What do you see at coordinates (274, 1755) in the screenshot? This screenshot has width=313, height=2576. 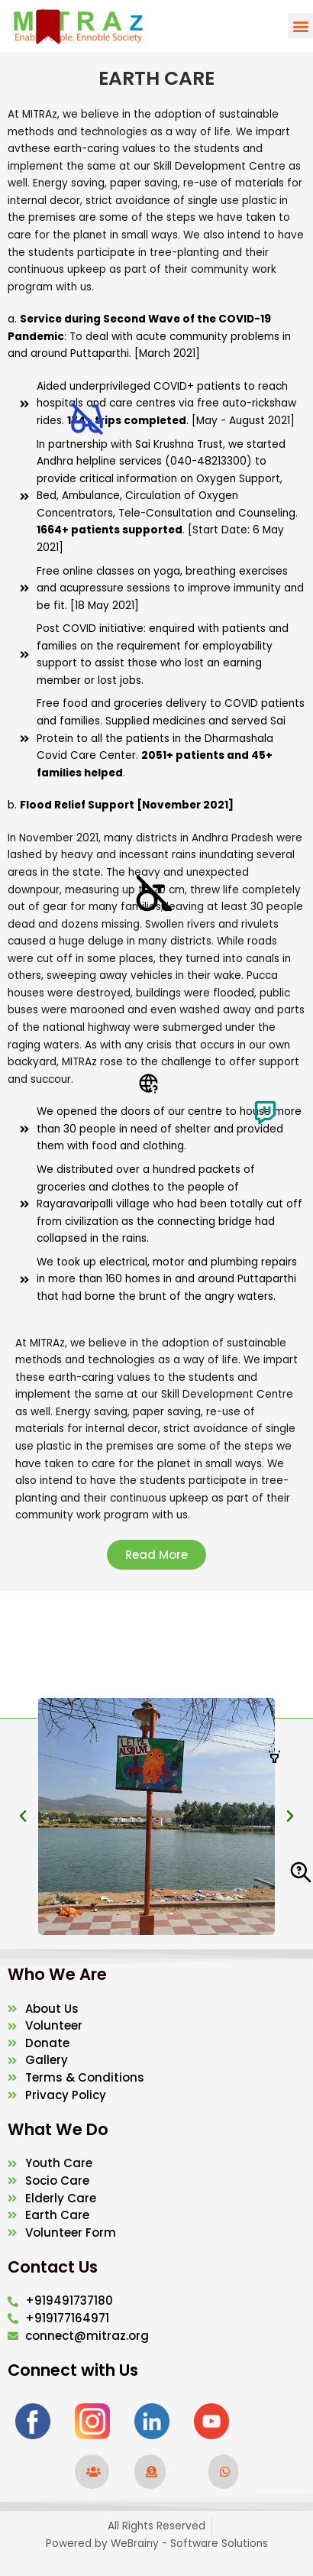 I see `highlight selected text` at bounding box center [274, 1755].